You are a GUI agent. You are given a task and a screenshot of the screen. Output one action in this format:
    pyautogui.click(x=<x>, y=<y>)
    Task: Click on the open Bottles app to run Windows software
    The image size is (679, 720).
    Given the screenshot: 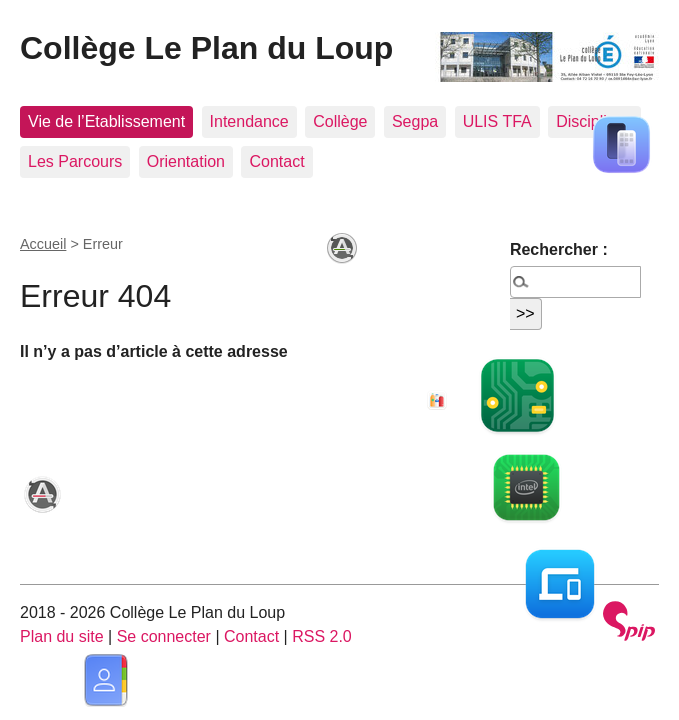 What is the action you would take?
    pyautogui.click(x=437, y=400)
    